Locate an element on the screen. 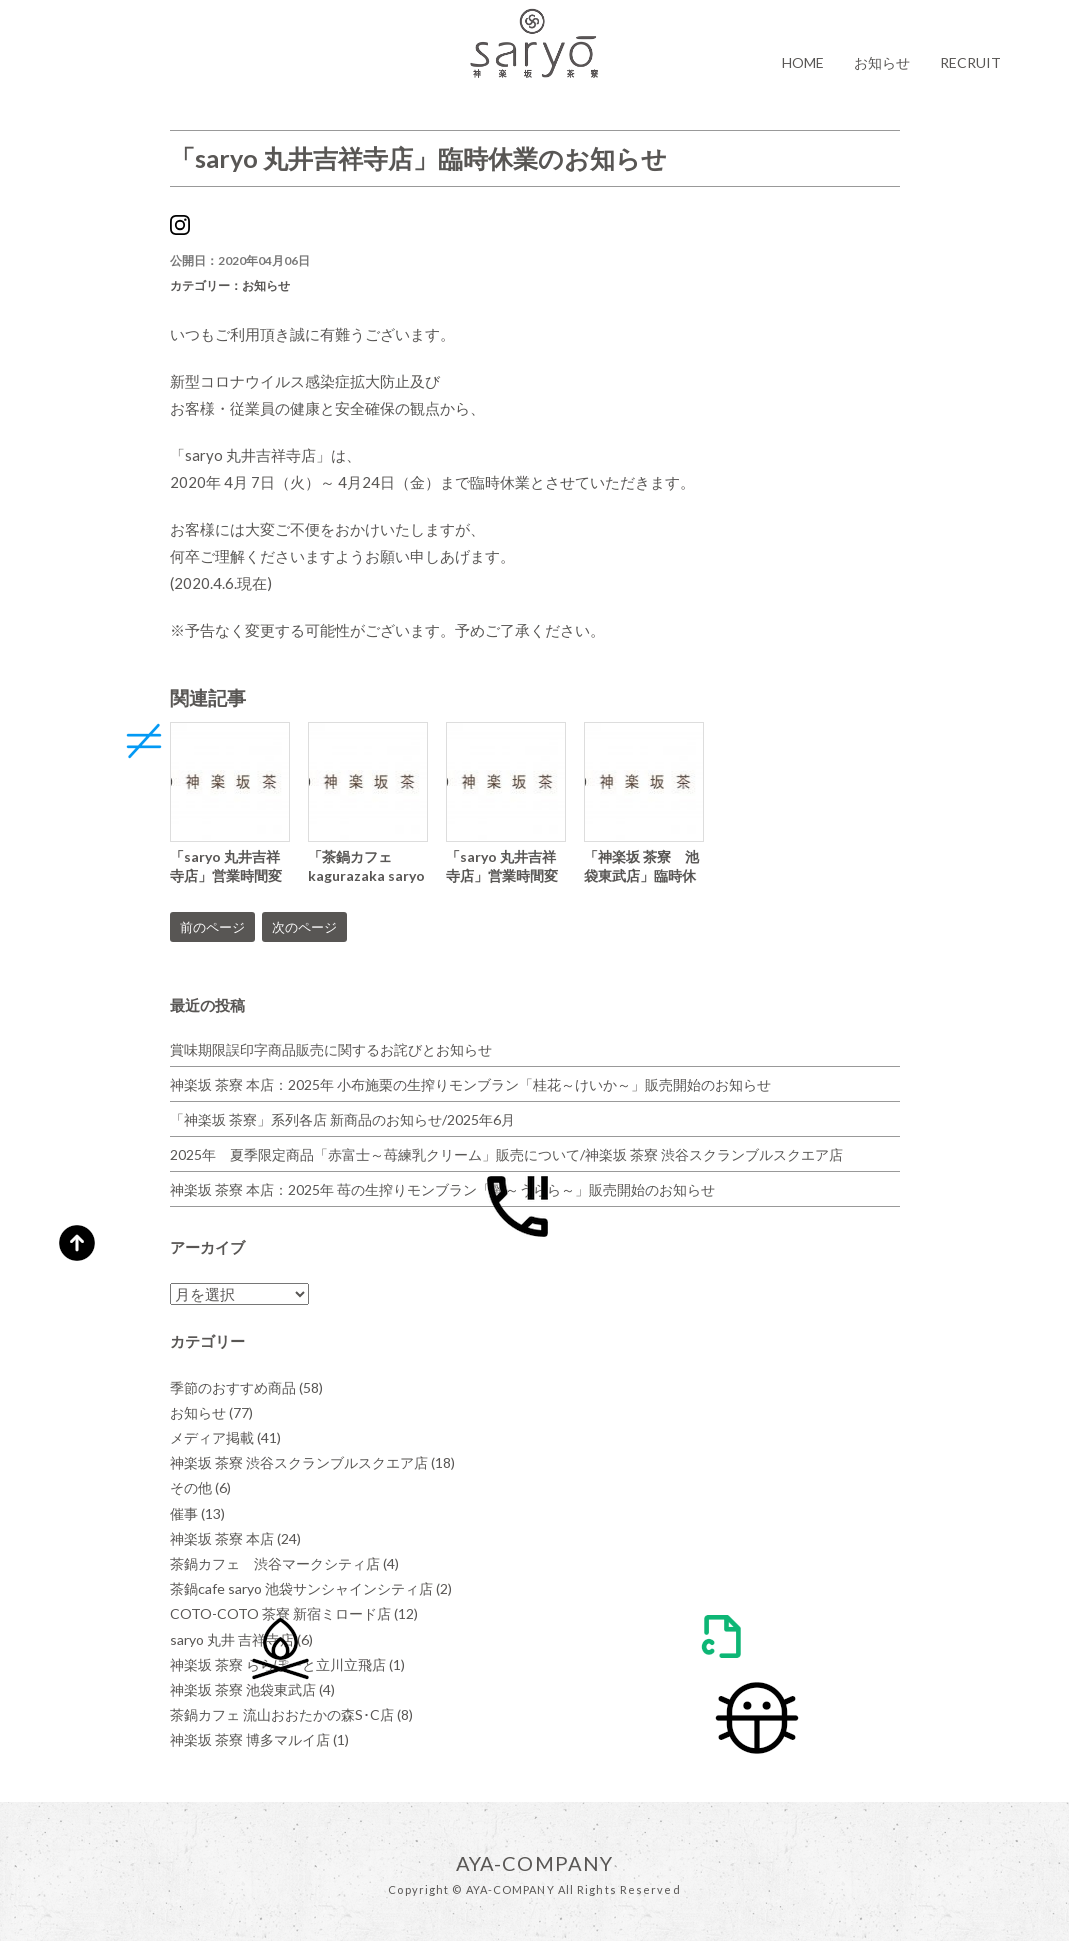  report a bug or issue is located at coordinates (757, 1718).